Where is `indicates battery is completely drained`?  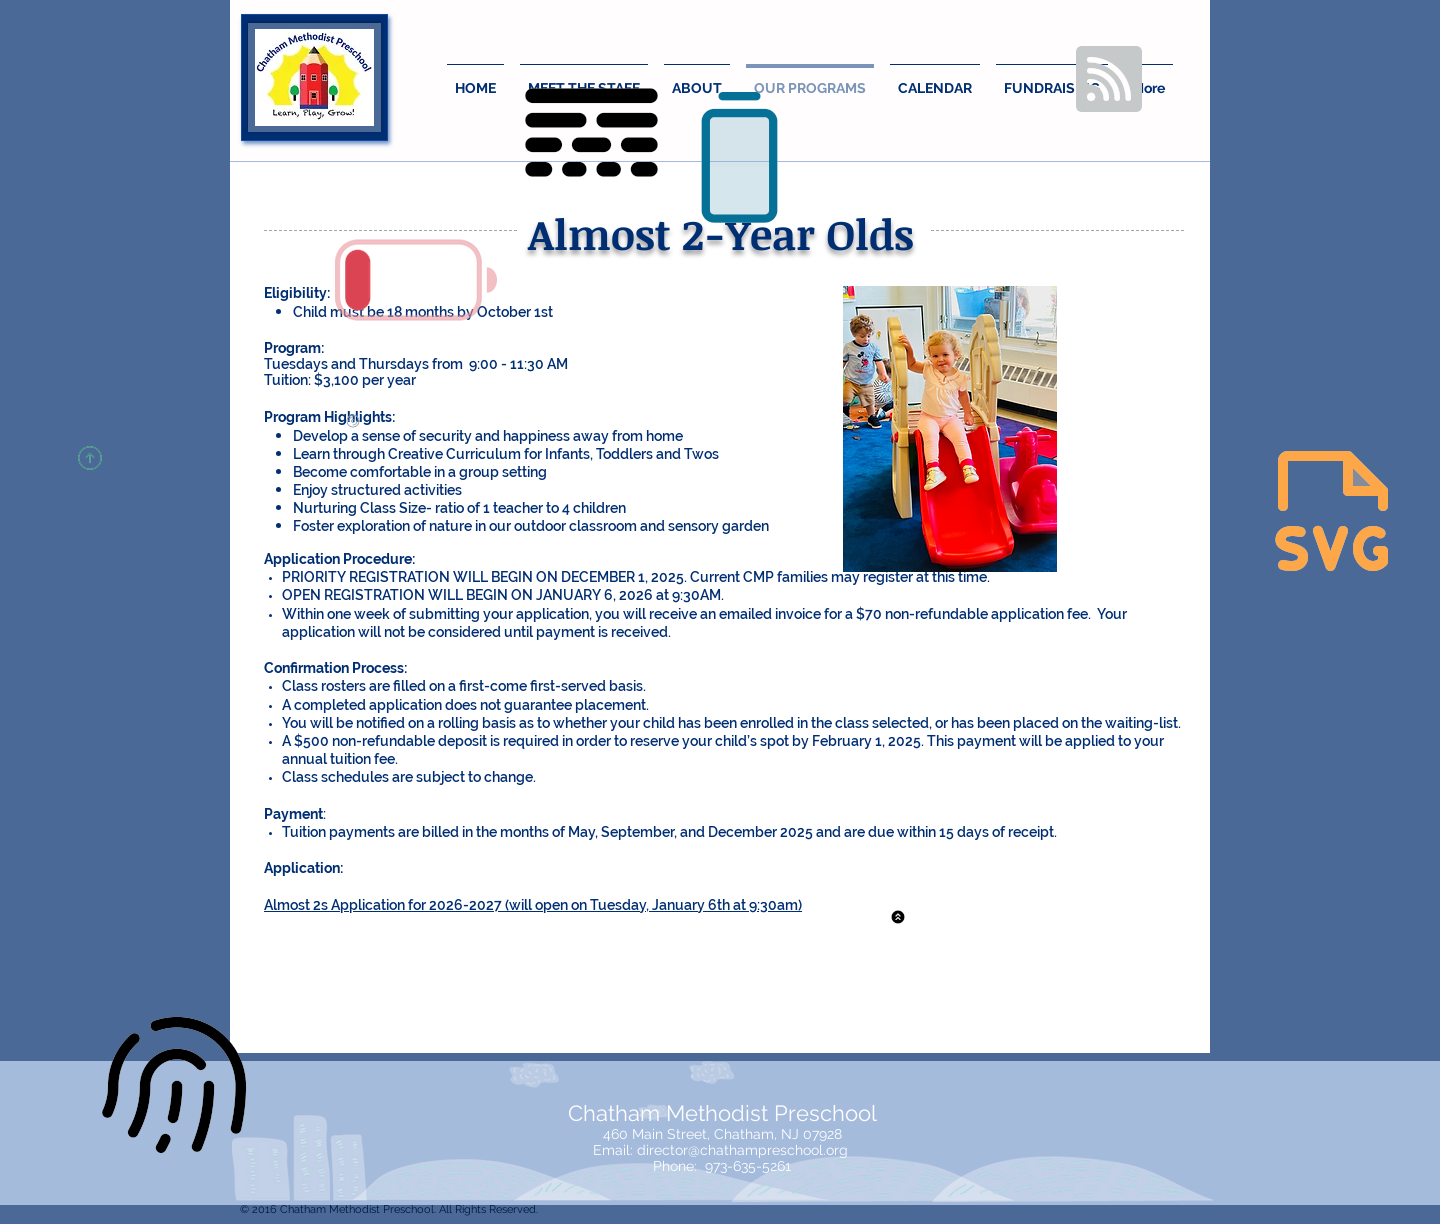
indicates battery is completely drained is located at coordinates (739, 159).